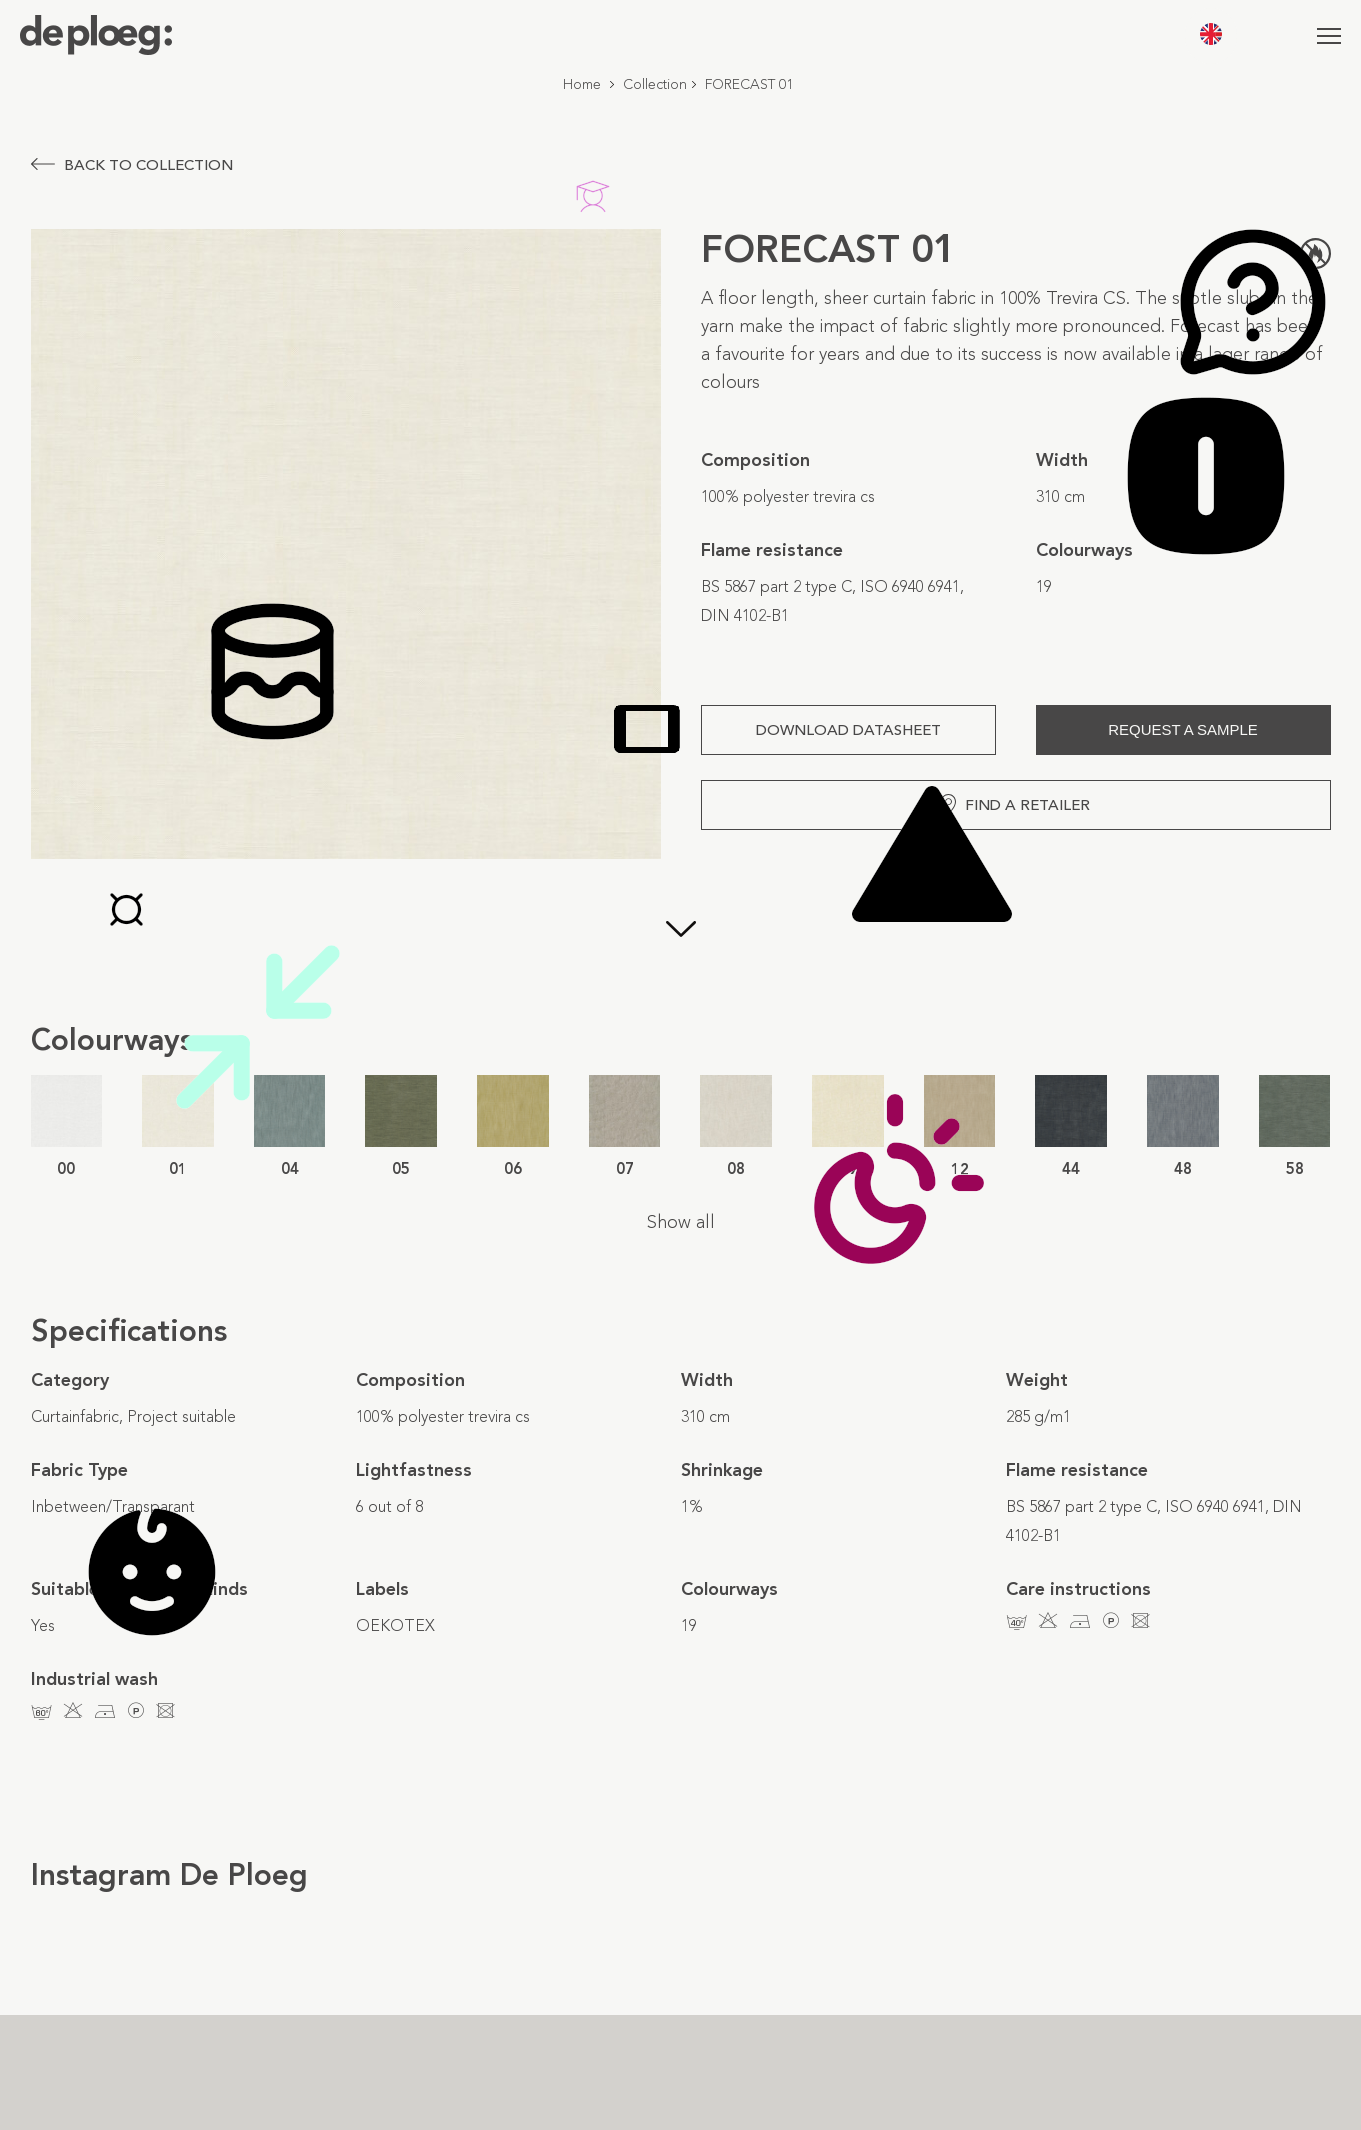 This screenshot has height=2130, width=1361. Describe the element at coordinates (895, 1183) in the screenshot. I see `toggle between light and dark mode` at that location.